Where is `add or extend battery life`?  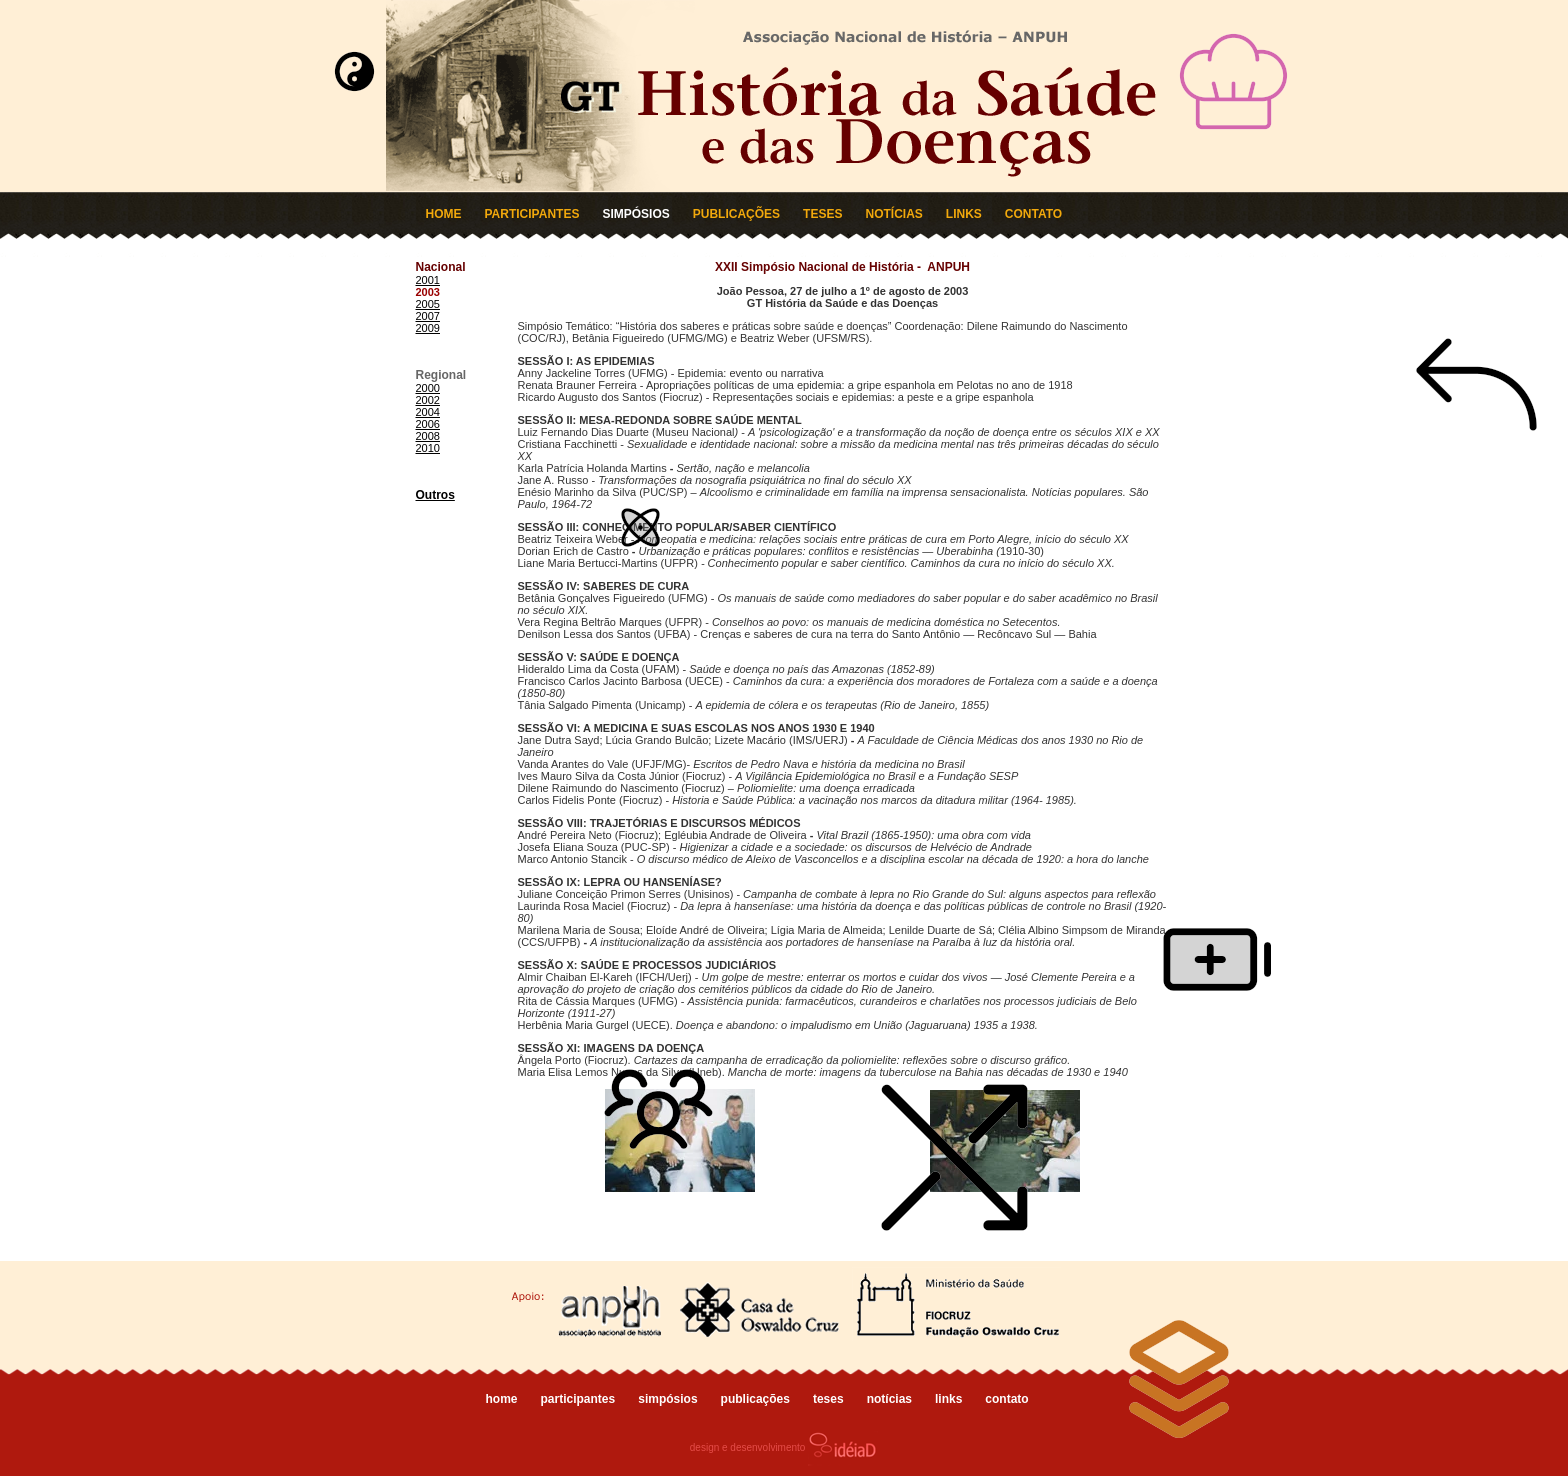 add or extend battery life is located at coordinates (1215, 959).